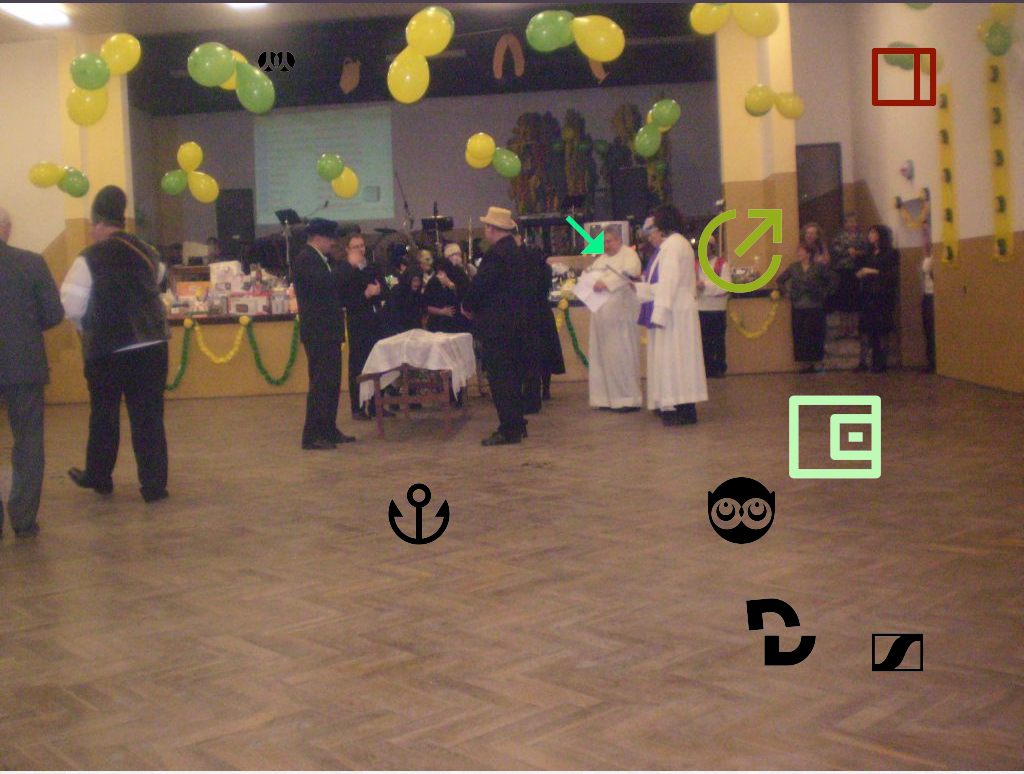 This screenshot has width=1024, height=774. Describe the element at coordinates (897, 652) in the screenshot. I see `visit the Sennheiser website or app` at that location.